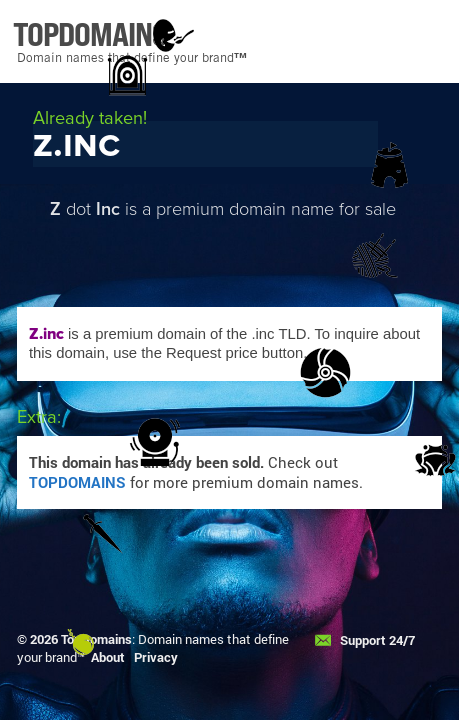  Describe the element at coordinates (389, 164) in the screenshot. I see `access beach or sandbox game mode` at that location.